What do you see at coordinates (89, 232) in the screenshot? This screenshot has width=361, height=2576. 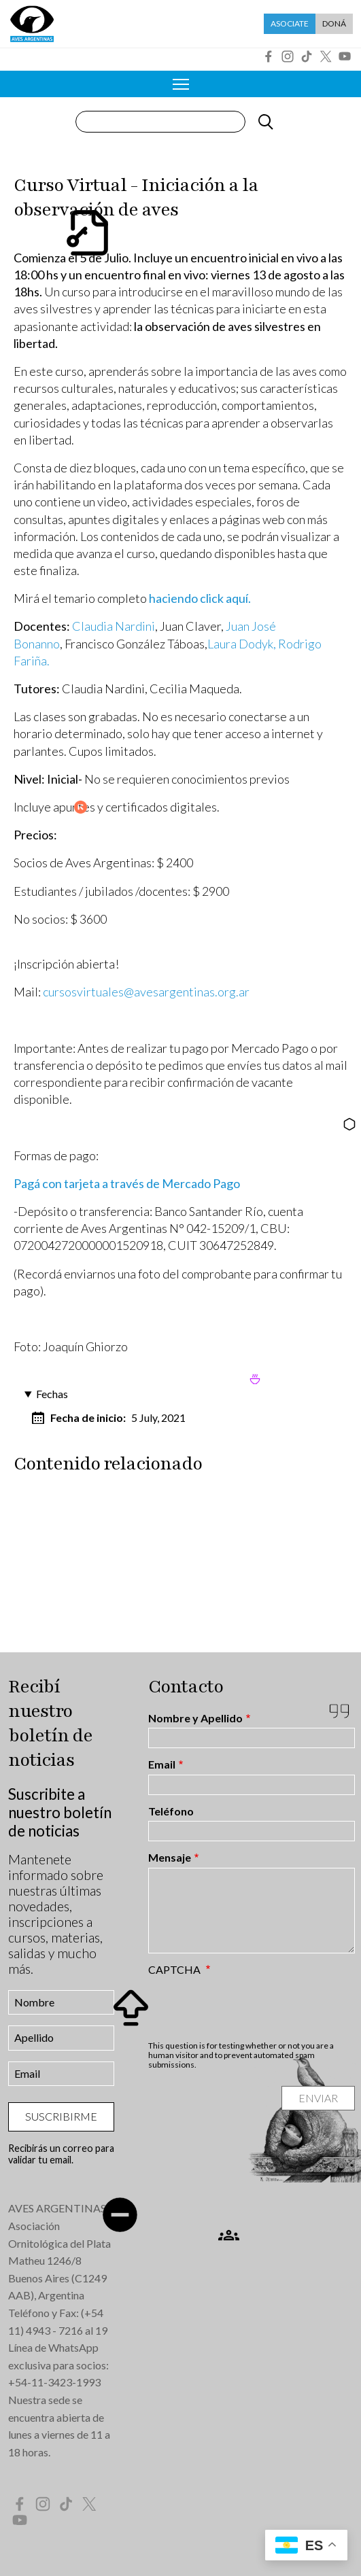 I see `access encrypted or password-protected file` at bounding box center [89, 232].